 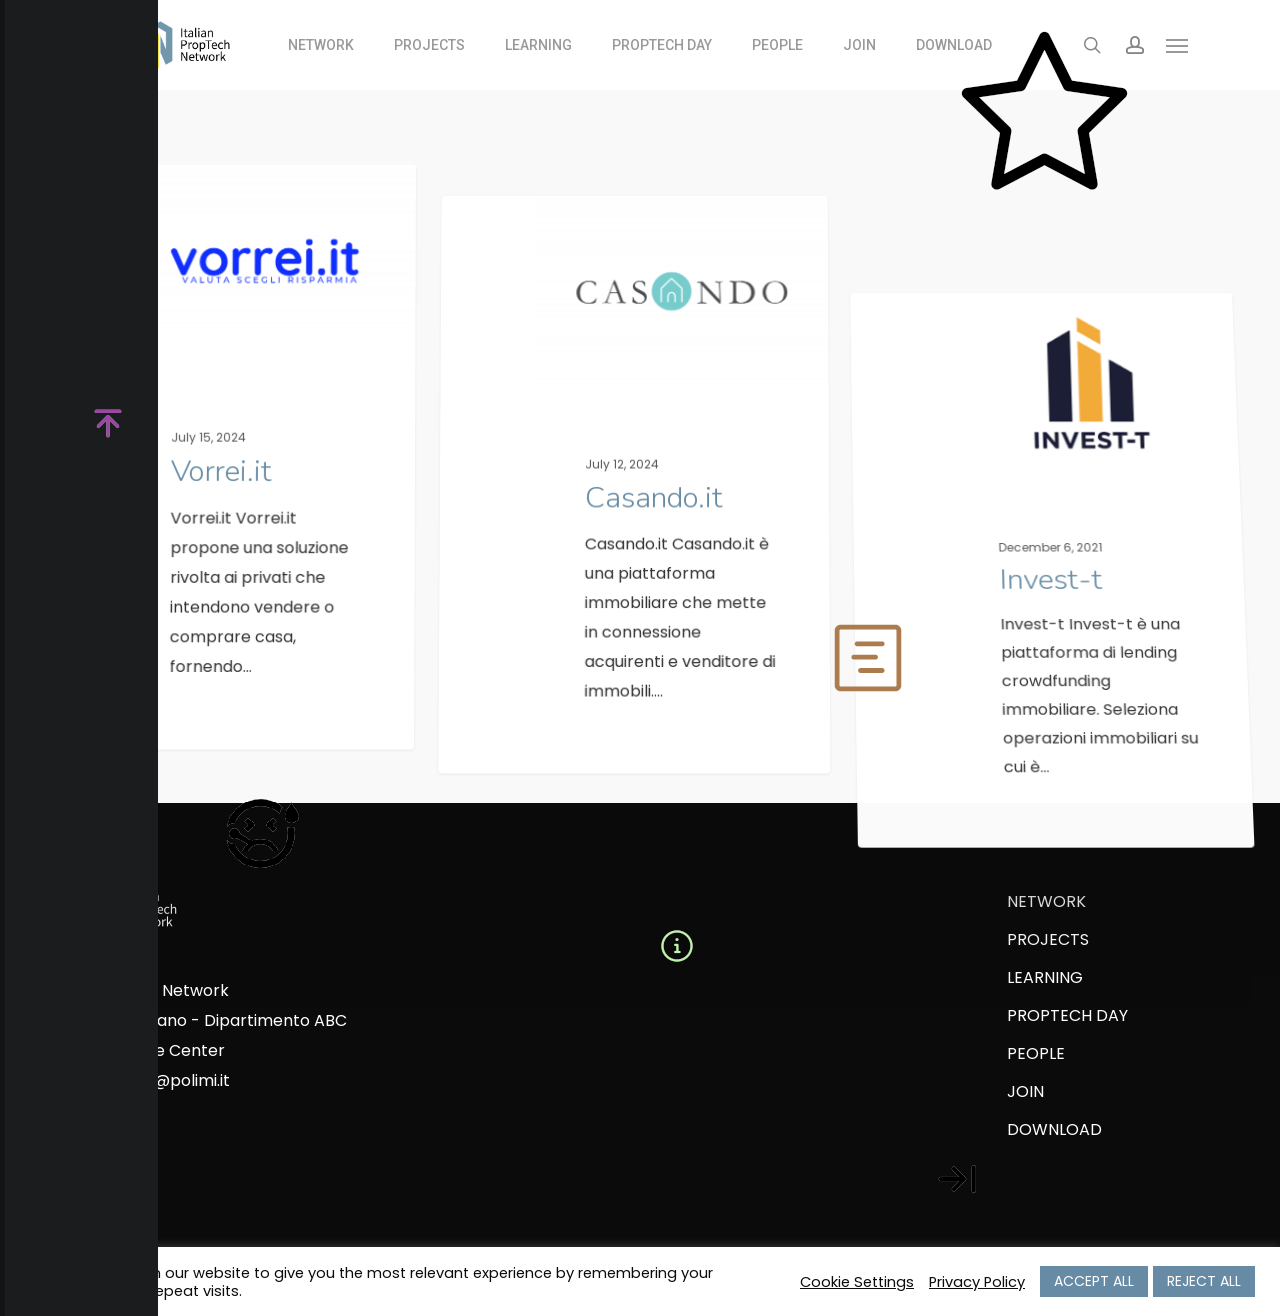 What do you see at coordinates (108, 423) in the screenshot?
I see `upload a file or document` at bounding box center [108, 423].